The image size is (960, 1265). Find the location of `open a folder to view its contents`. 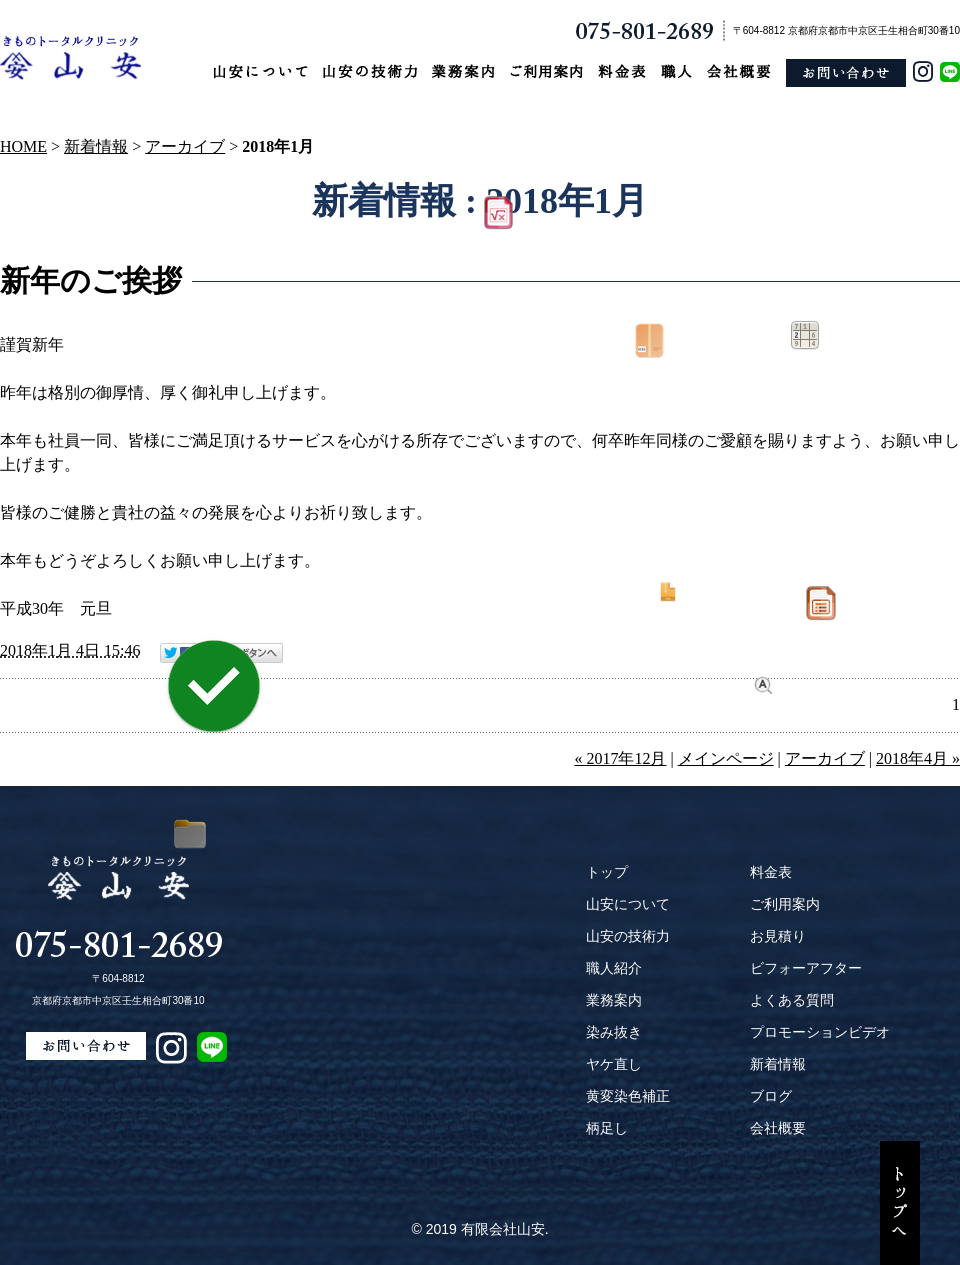

open a folder to view its contents is located at coordinates (190, 834).